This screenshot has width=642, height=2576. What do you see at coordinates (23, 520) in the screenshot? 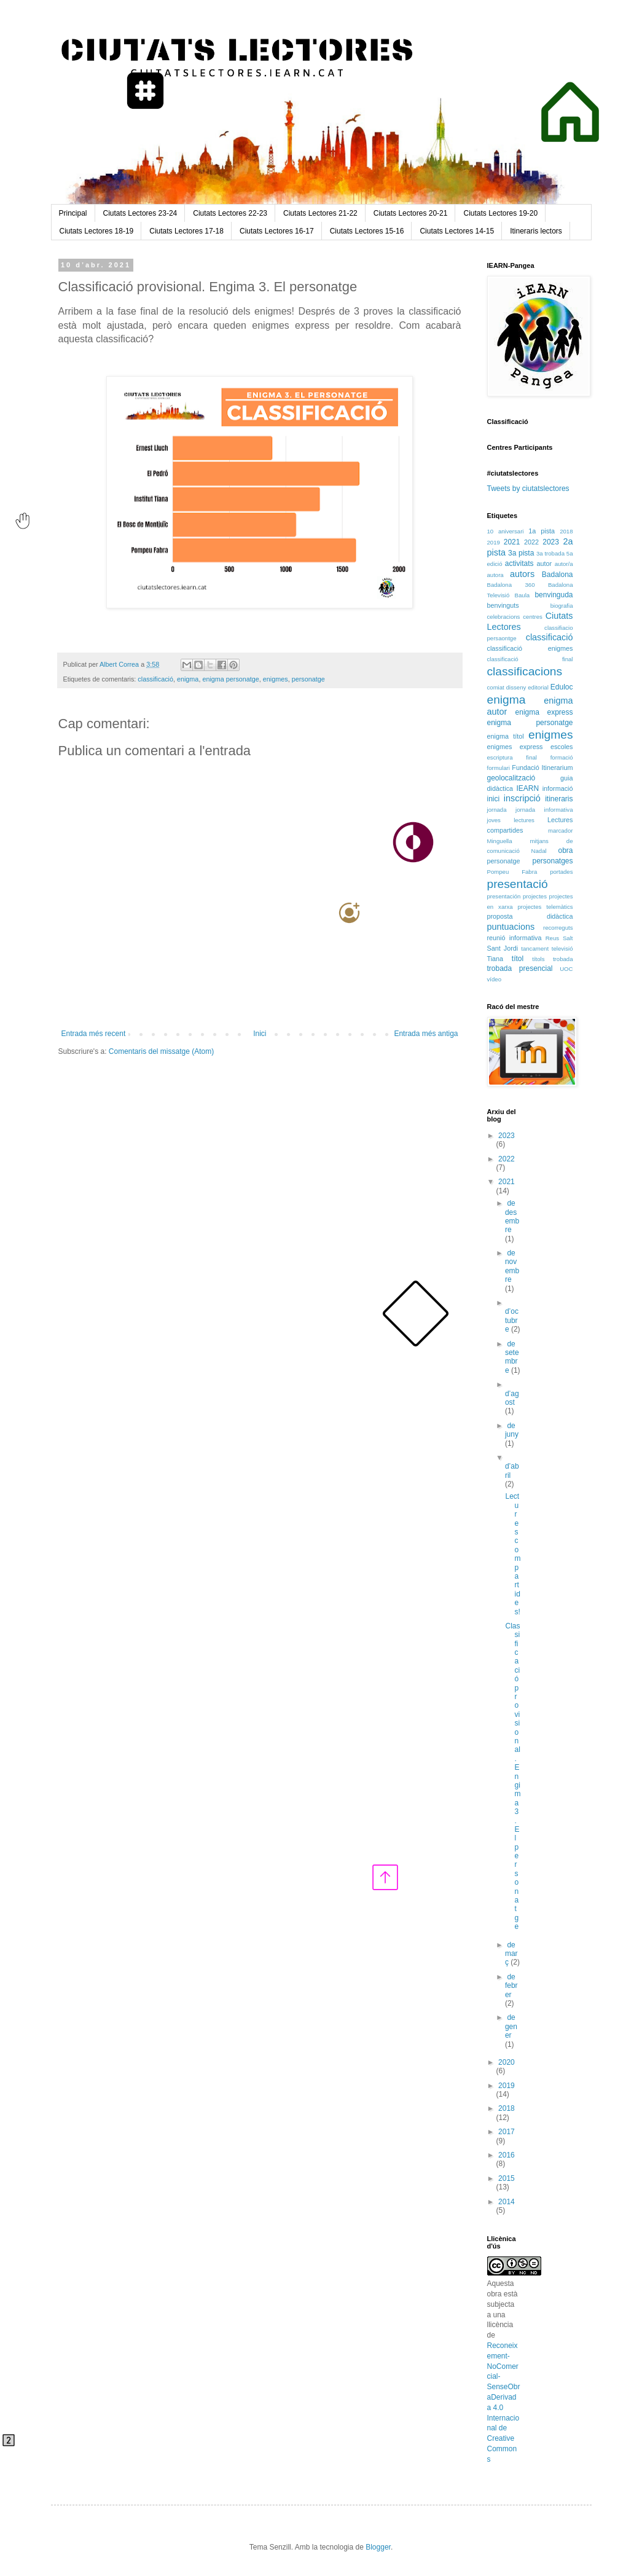
I see `stop or pause an action` at bounding box center [23, 520].